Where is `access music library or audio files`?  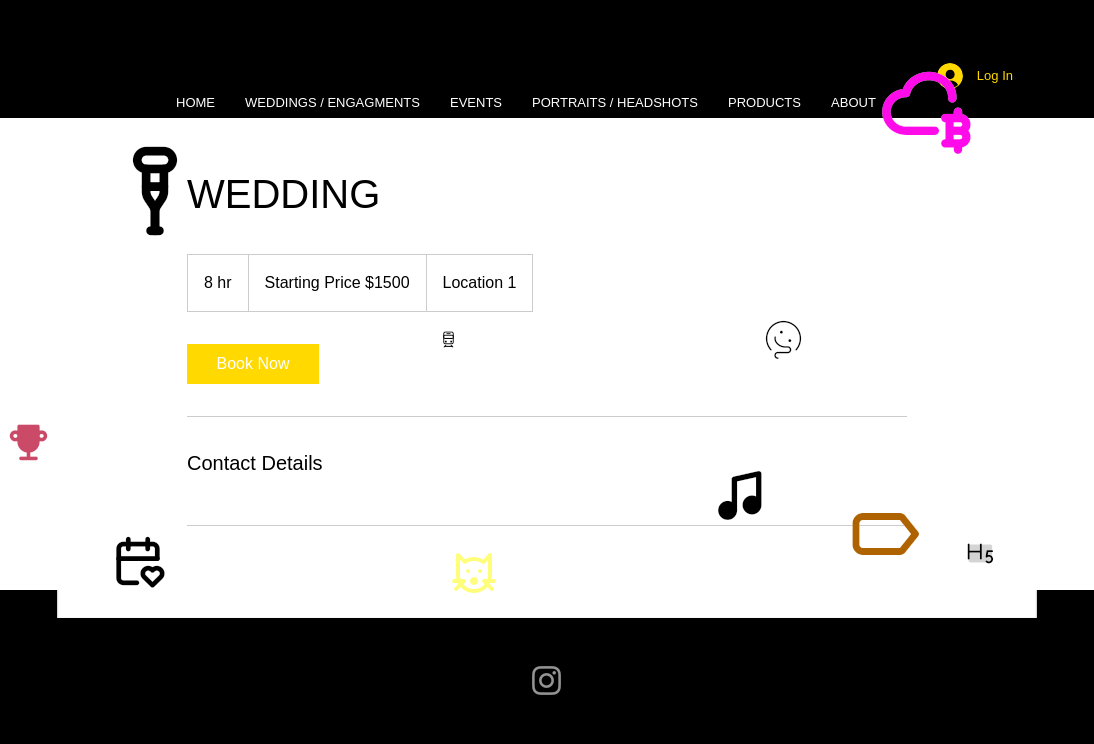 access music library or audio files is located at coordinates (742, 495).